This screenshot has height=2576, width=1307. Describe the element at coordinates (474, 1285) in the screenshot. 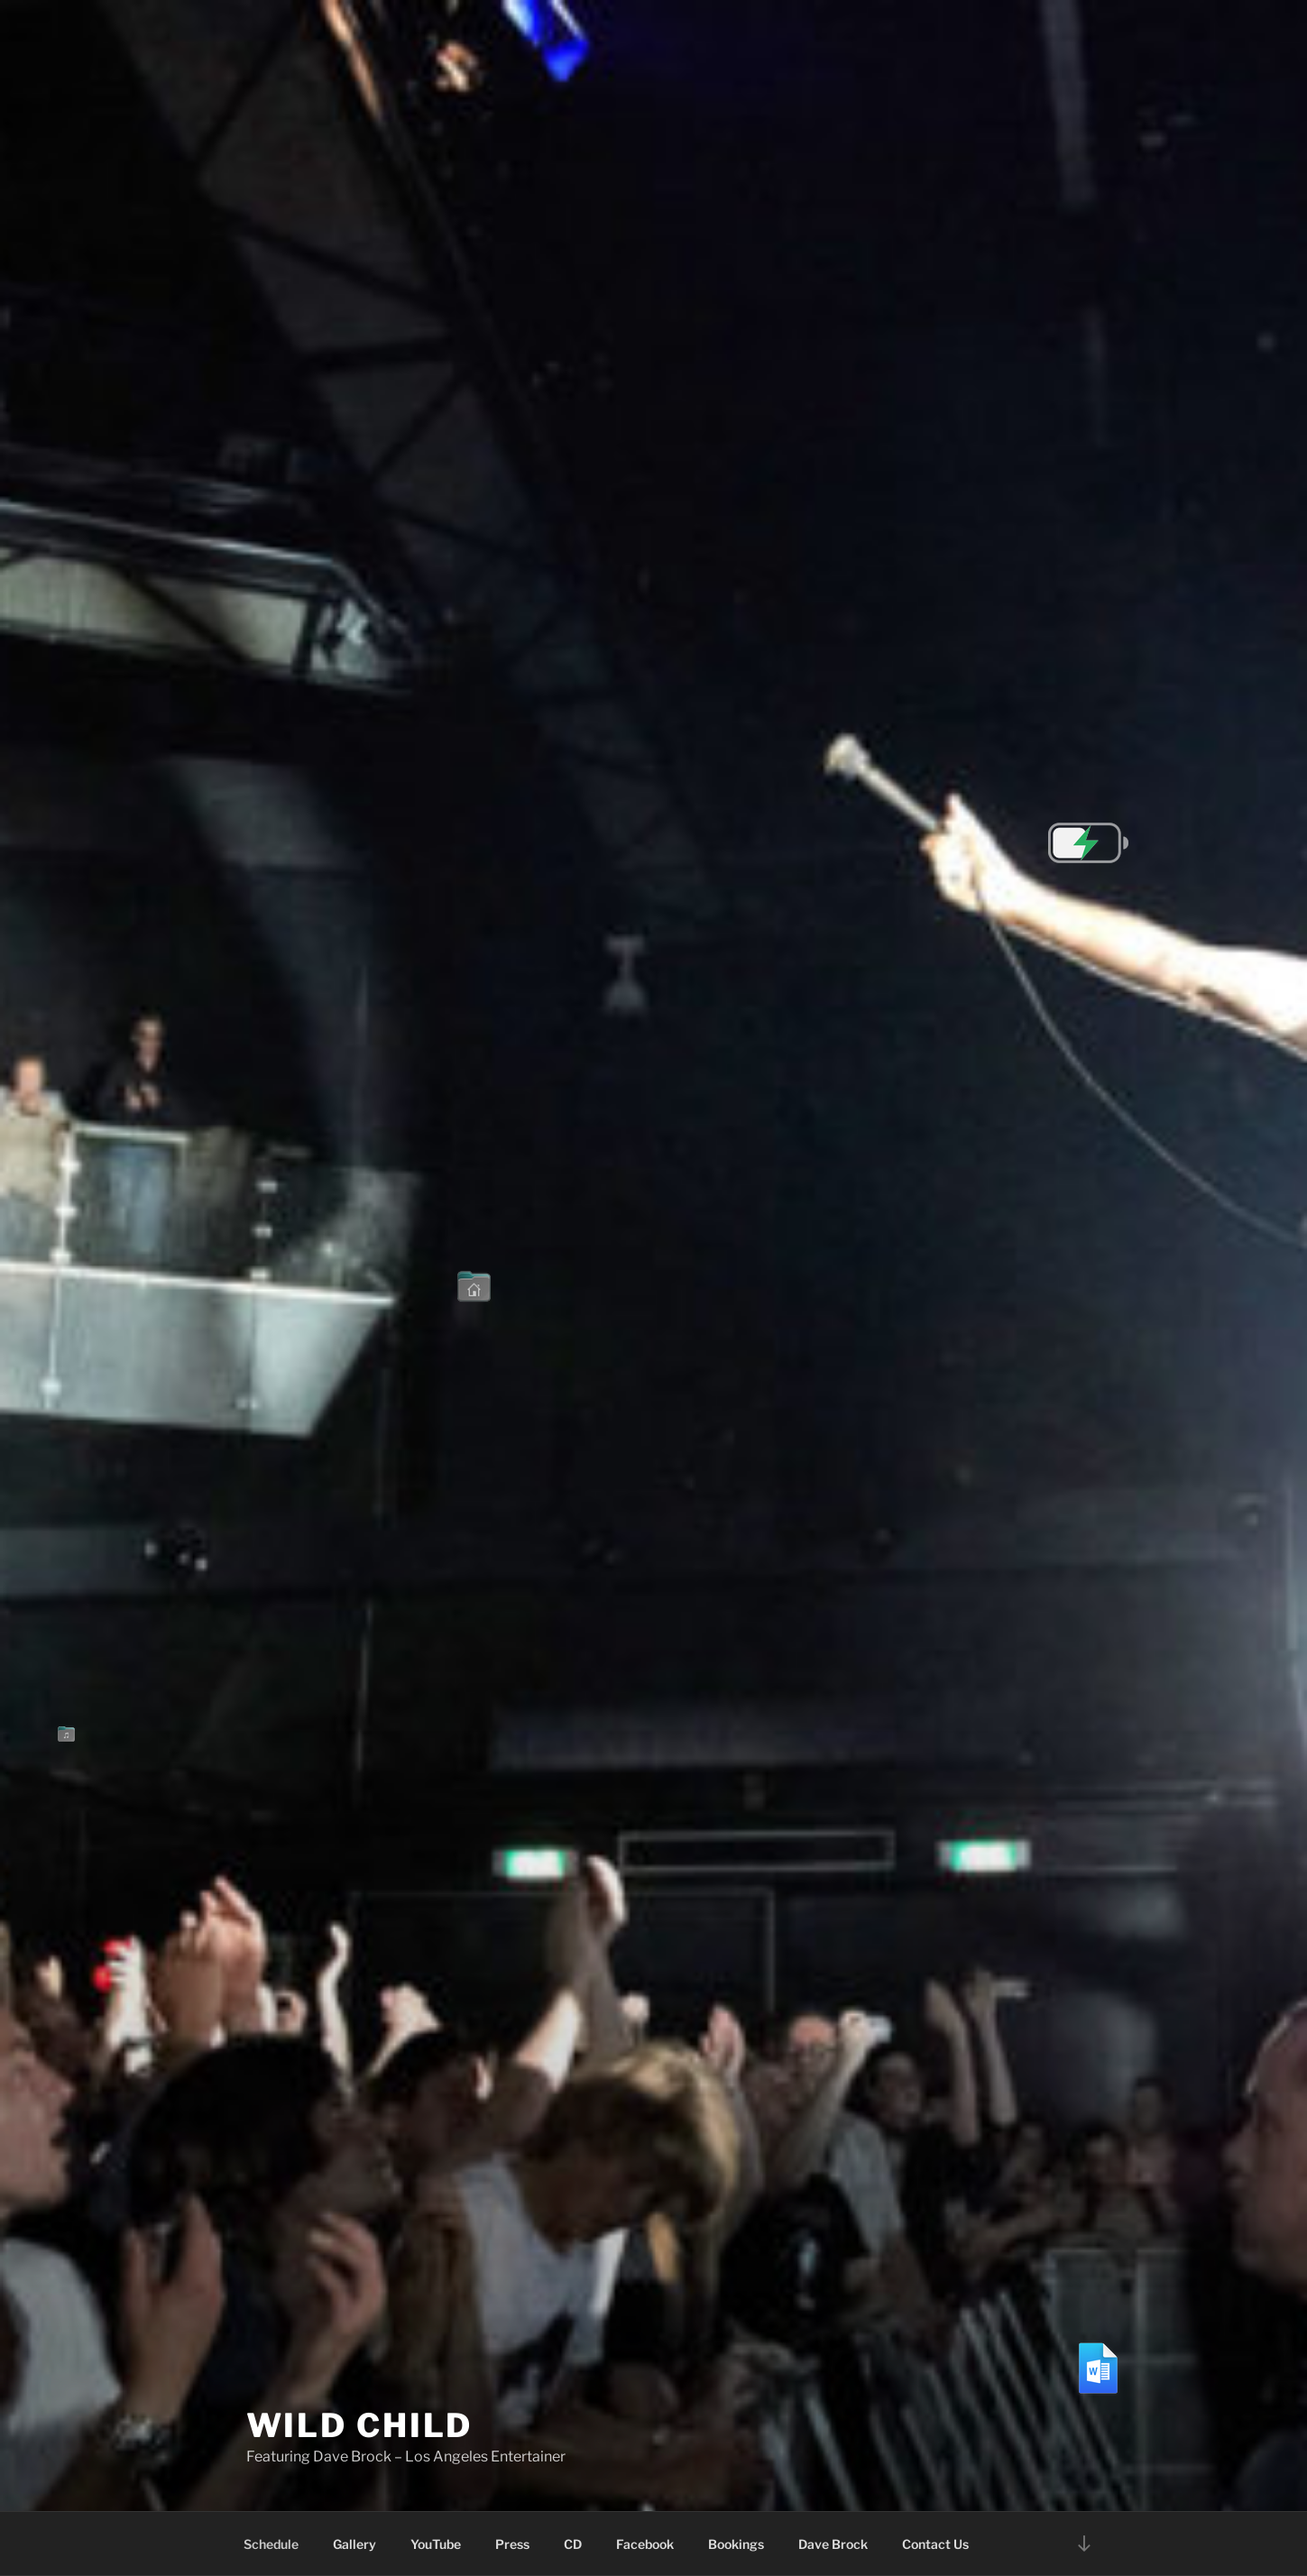

I see `access your home folder` at that location.